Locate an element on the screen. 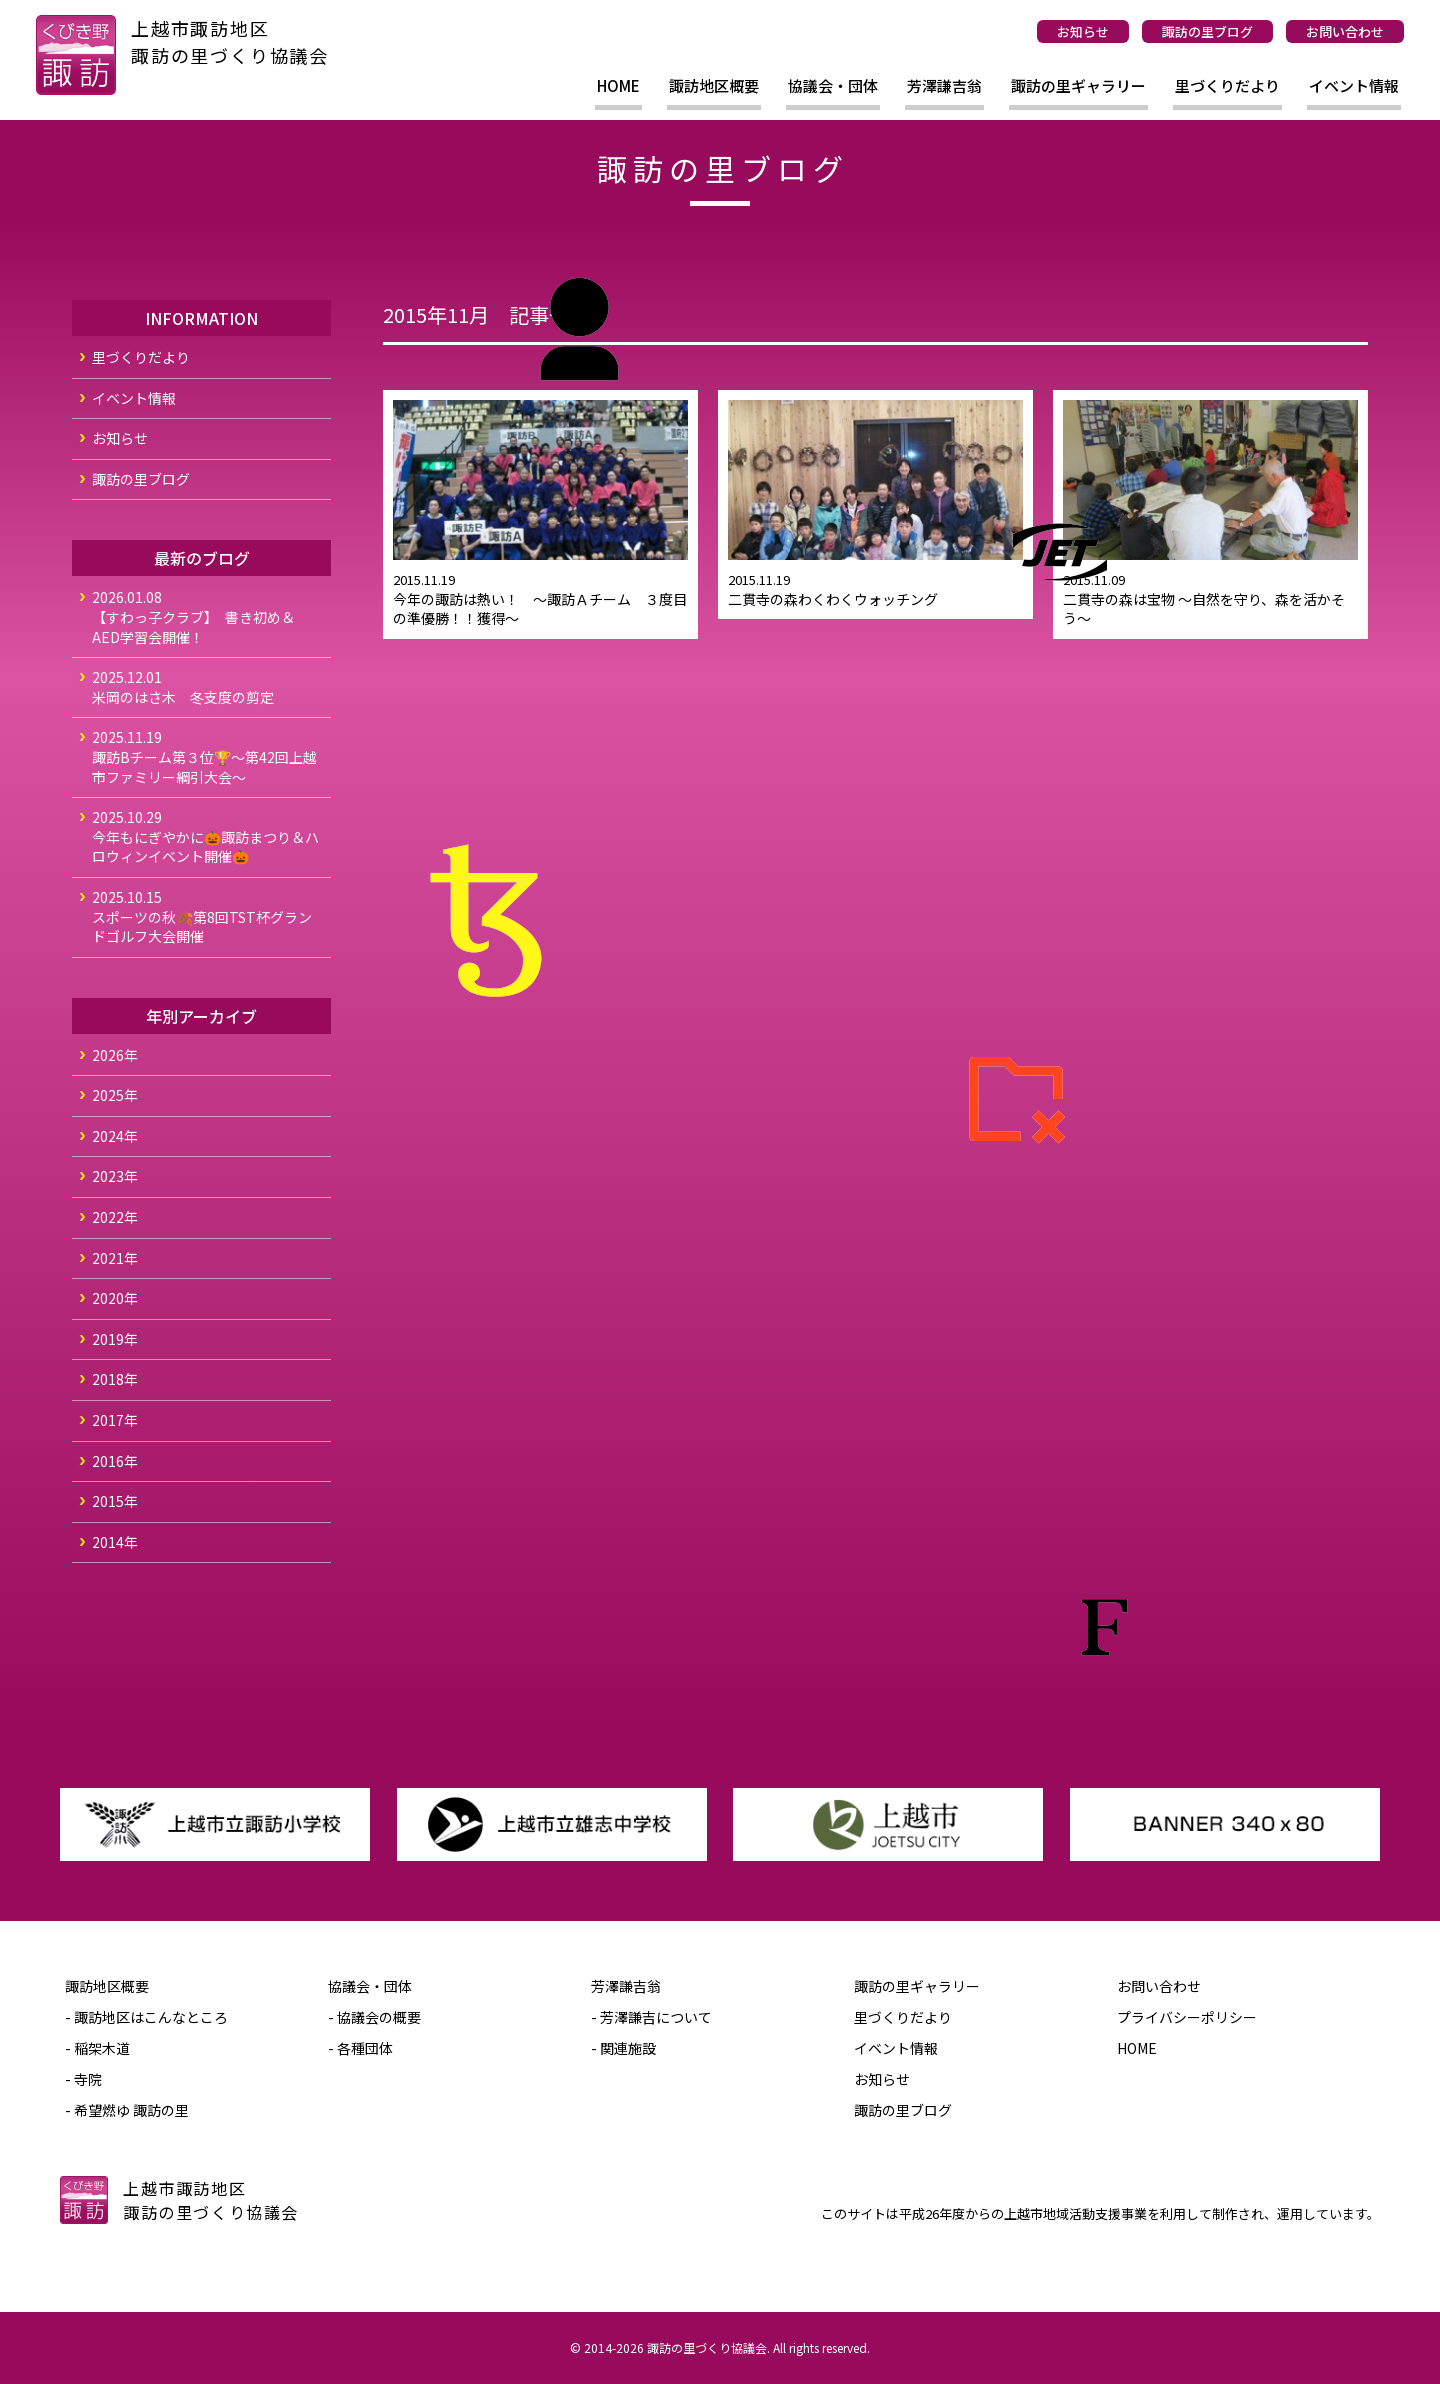 The height and width of the screenshot is (2384, 1440). switch to sans-serif font style is located at coordinates (1104, 1625).